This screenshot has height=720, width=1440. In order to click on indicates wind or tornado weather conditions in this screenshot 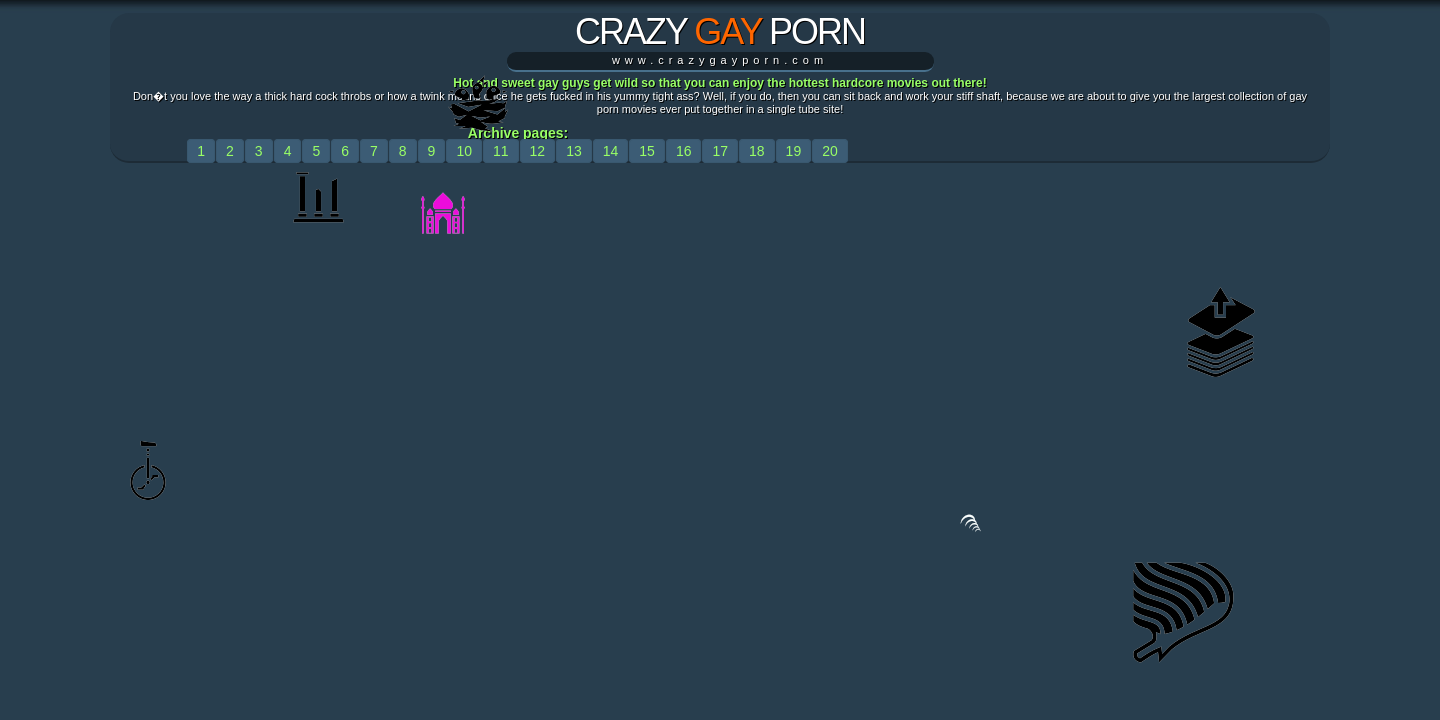, I will do `click(970, 523)`.